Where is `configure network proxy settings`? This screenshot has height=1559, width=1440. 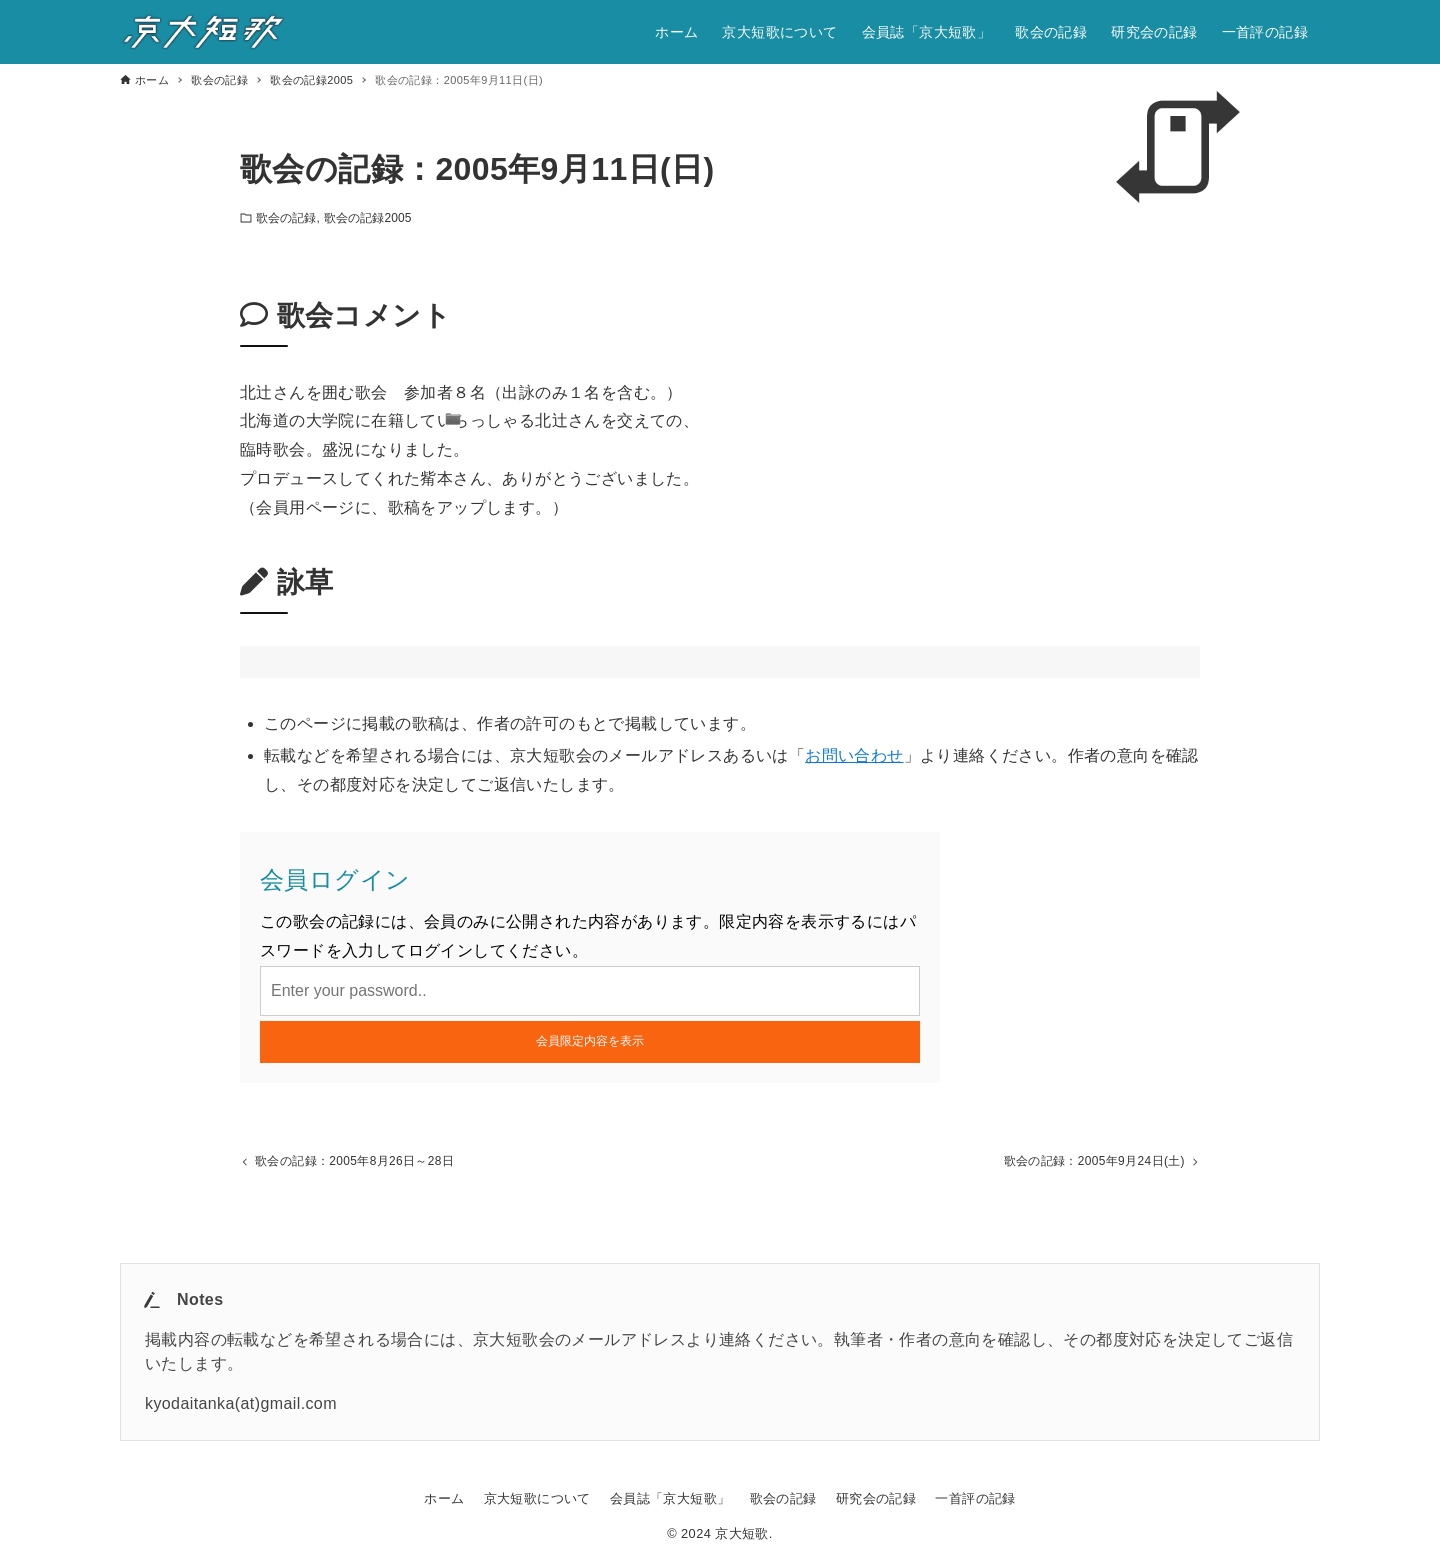
configure network proxy settings is located at coordinates (1178, 147).